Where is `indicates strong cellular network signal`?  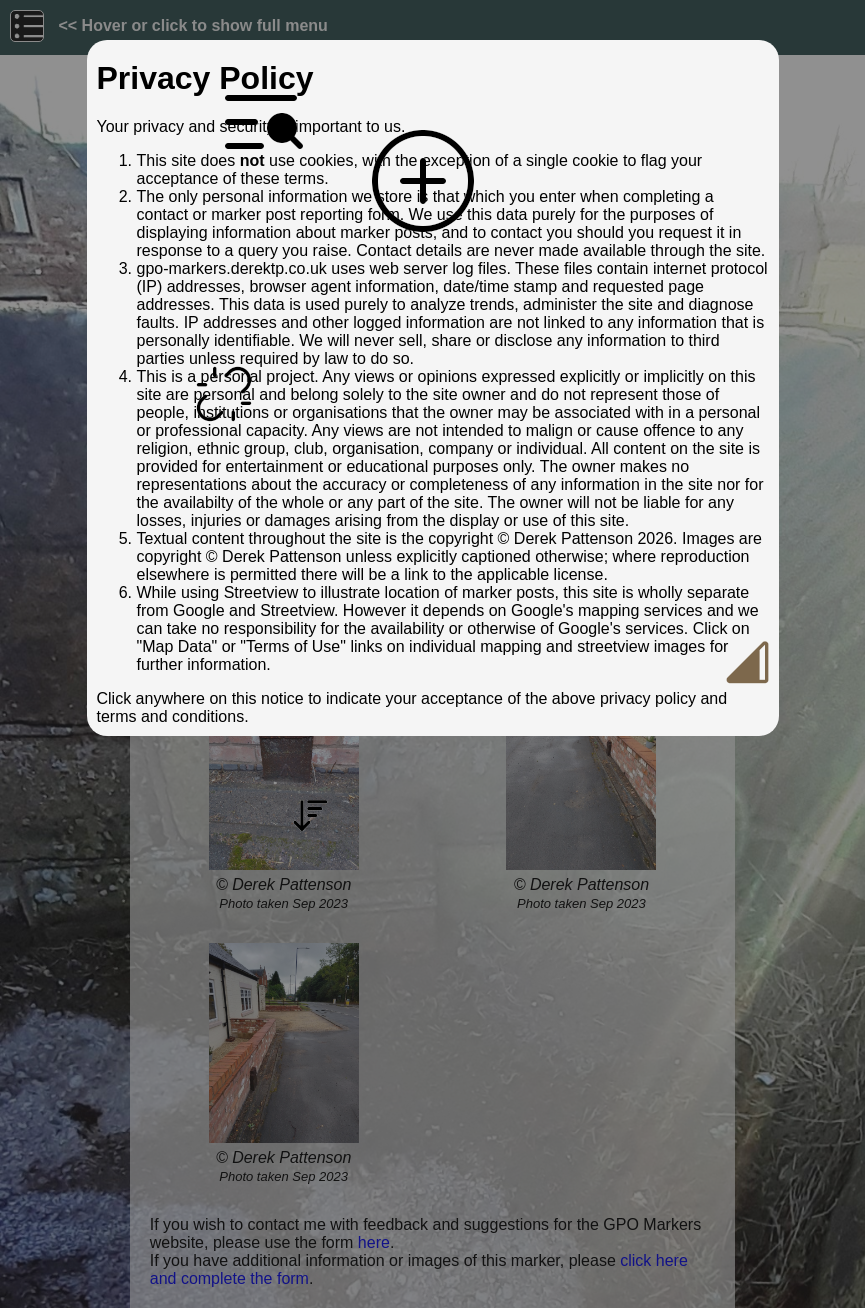 indicates strong cellular network signal is located at coordinates (751, 664).